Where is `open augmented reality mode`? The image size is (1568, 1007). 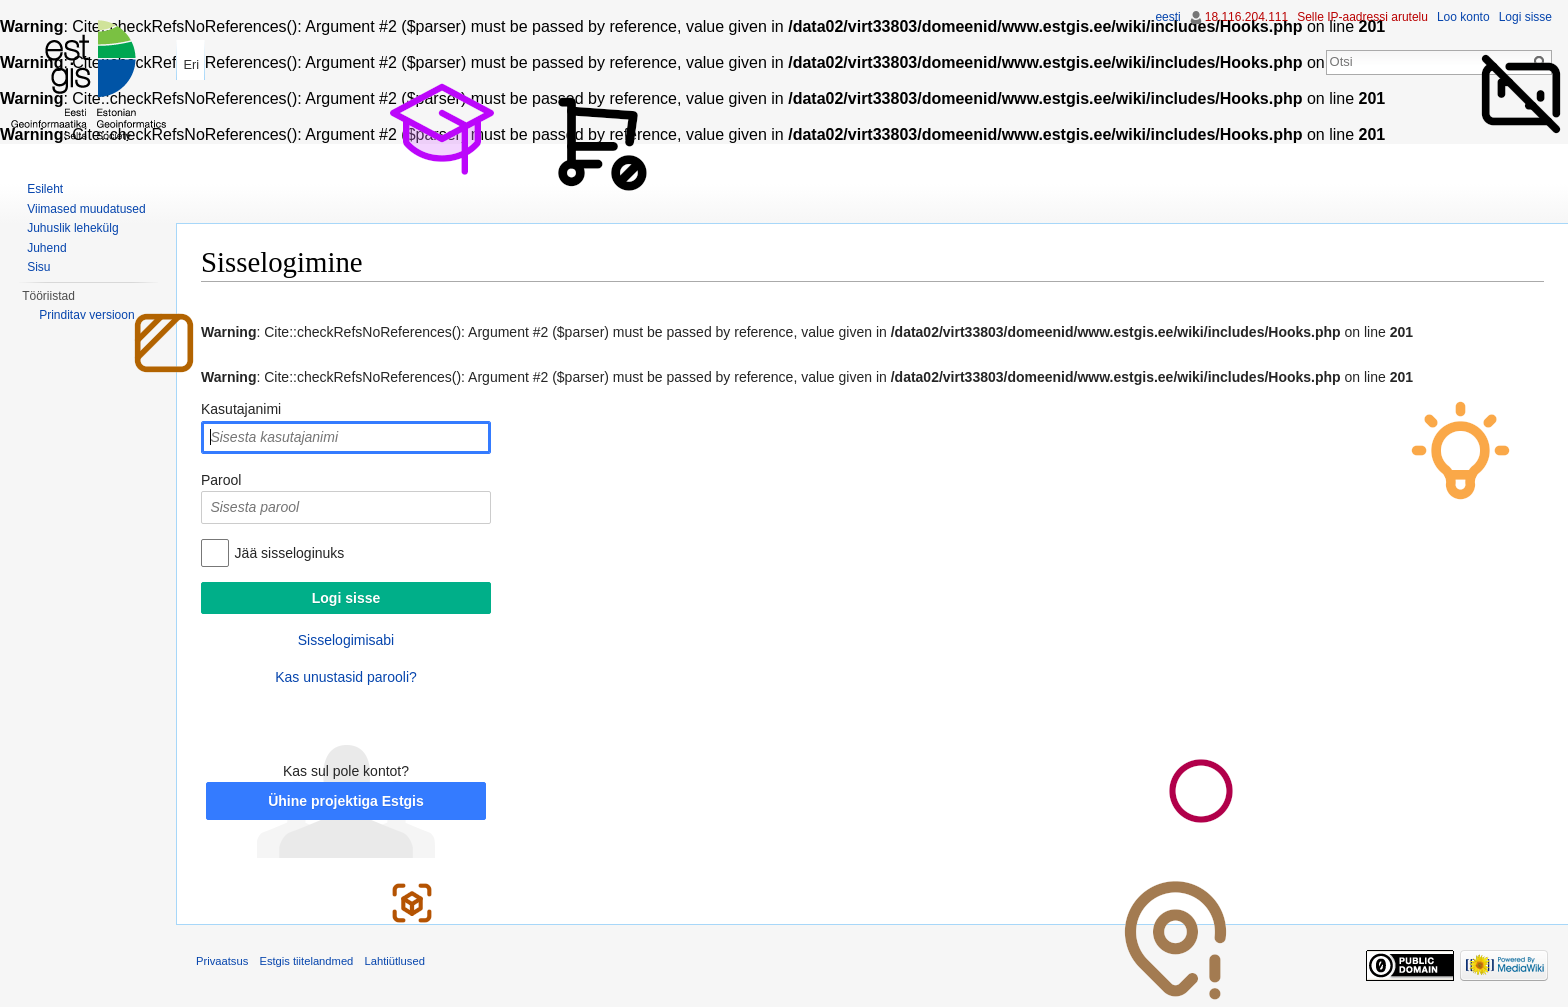 open augmented reality mode is located at coordinates (412, 903).